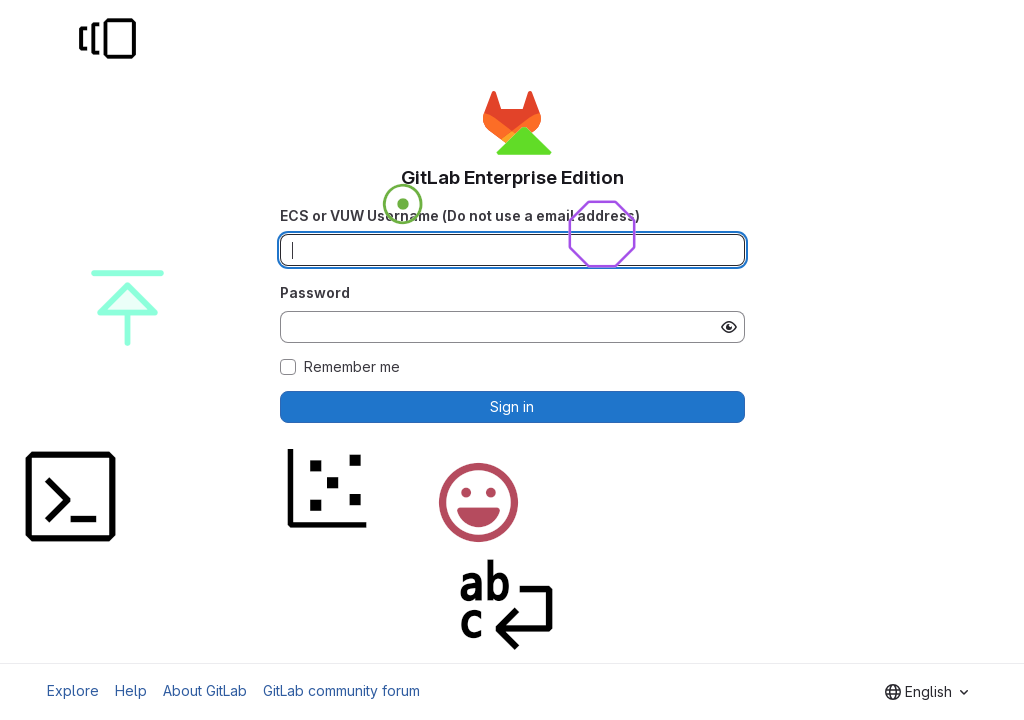 The width and height of the screenshot is (1024, 720). What do you see at coordinates (327, 494) in the screenshot?
I see `view scatter plot visualization` at bounding box center [327, 494].